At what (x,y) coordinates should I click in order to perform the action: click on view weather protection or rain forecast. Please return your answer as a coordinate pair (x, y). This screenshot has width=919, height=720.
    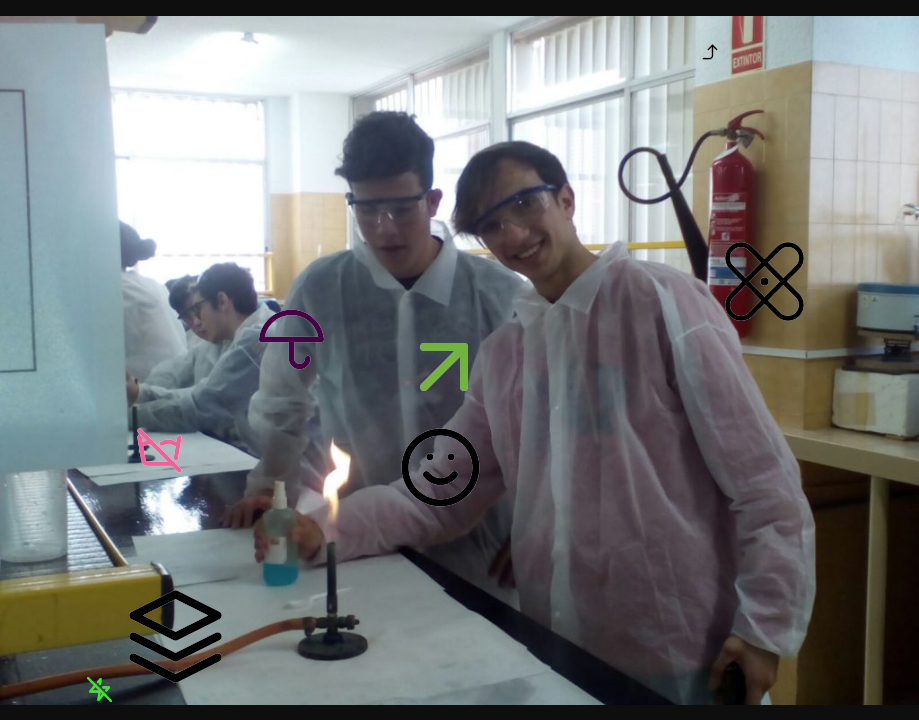
    Looking at the image, I should click on (291, 339).